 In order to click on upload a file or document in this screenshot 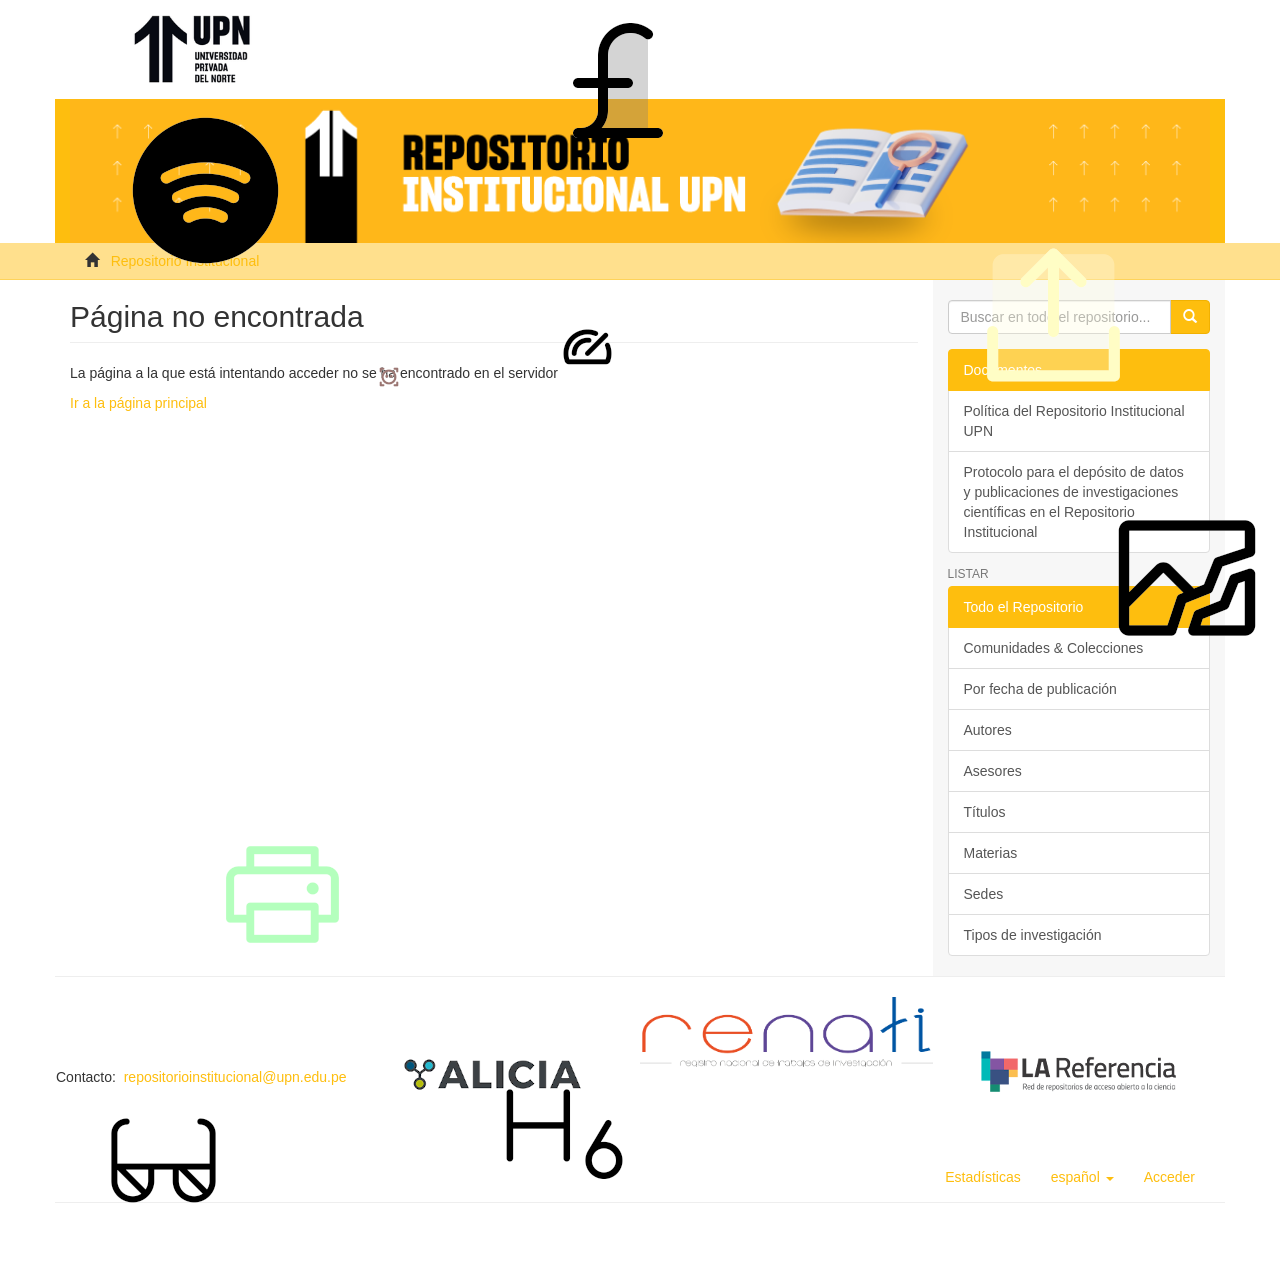, I will do `click(1053, 320)`.